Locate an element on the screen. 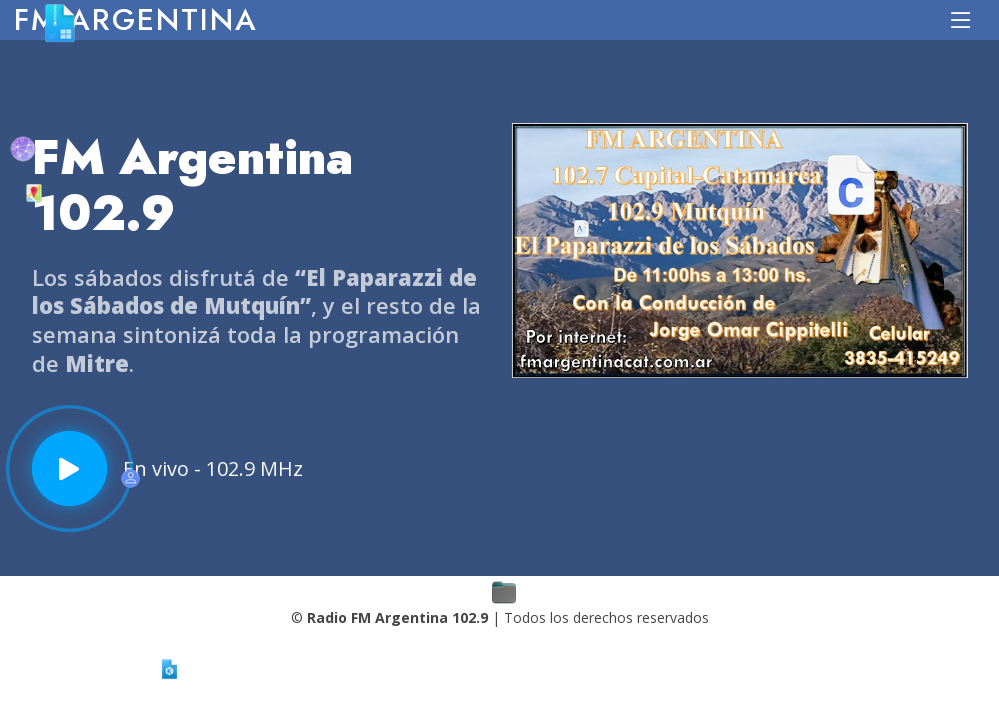 This screenshot has height=720, width=999. access network and internet settings is located at coordinates (23, 149).